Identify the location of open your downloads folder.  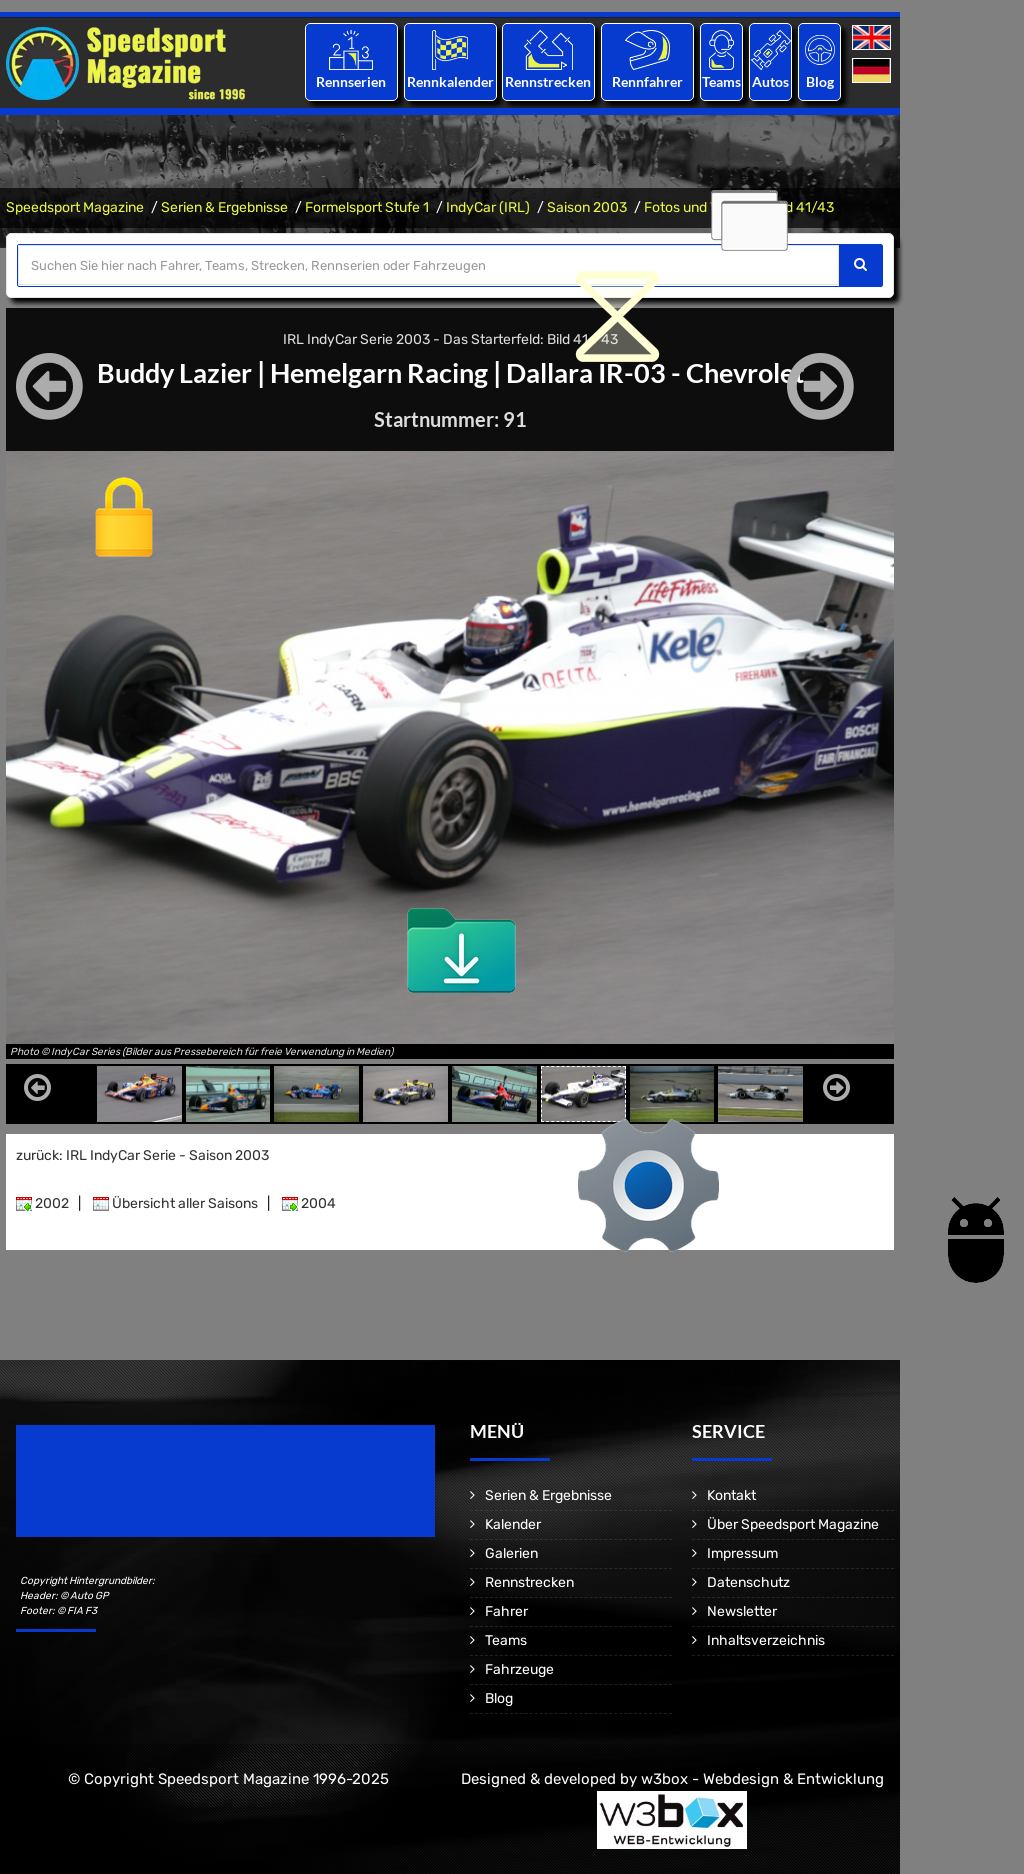
(461, 953).